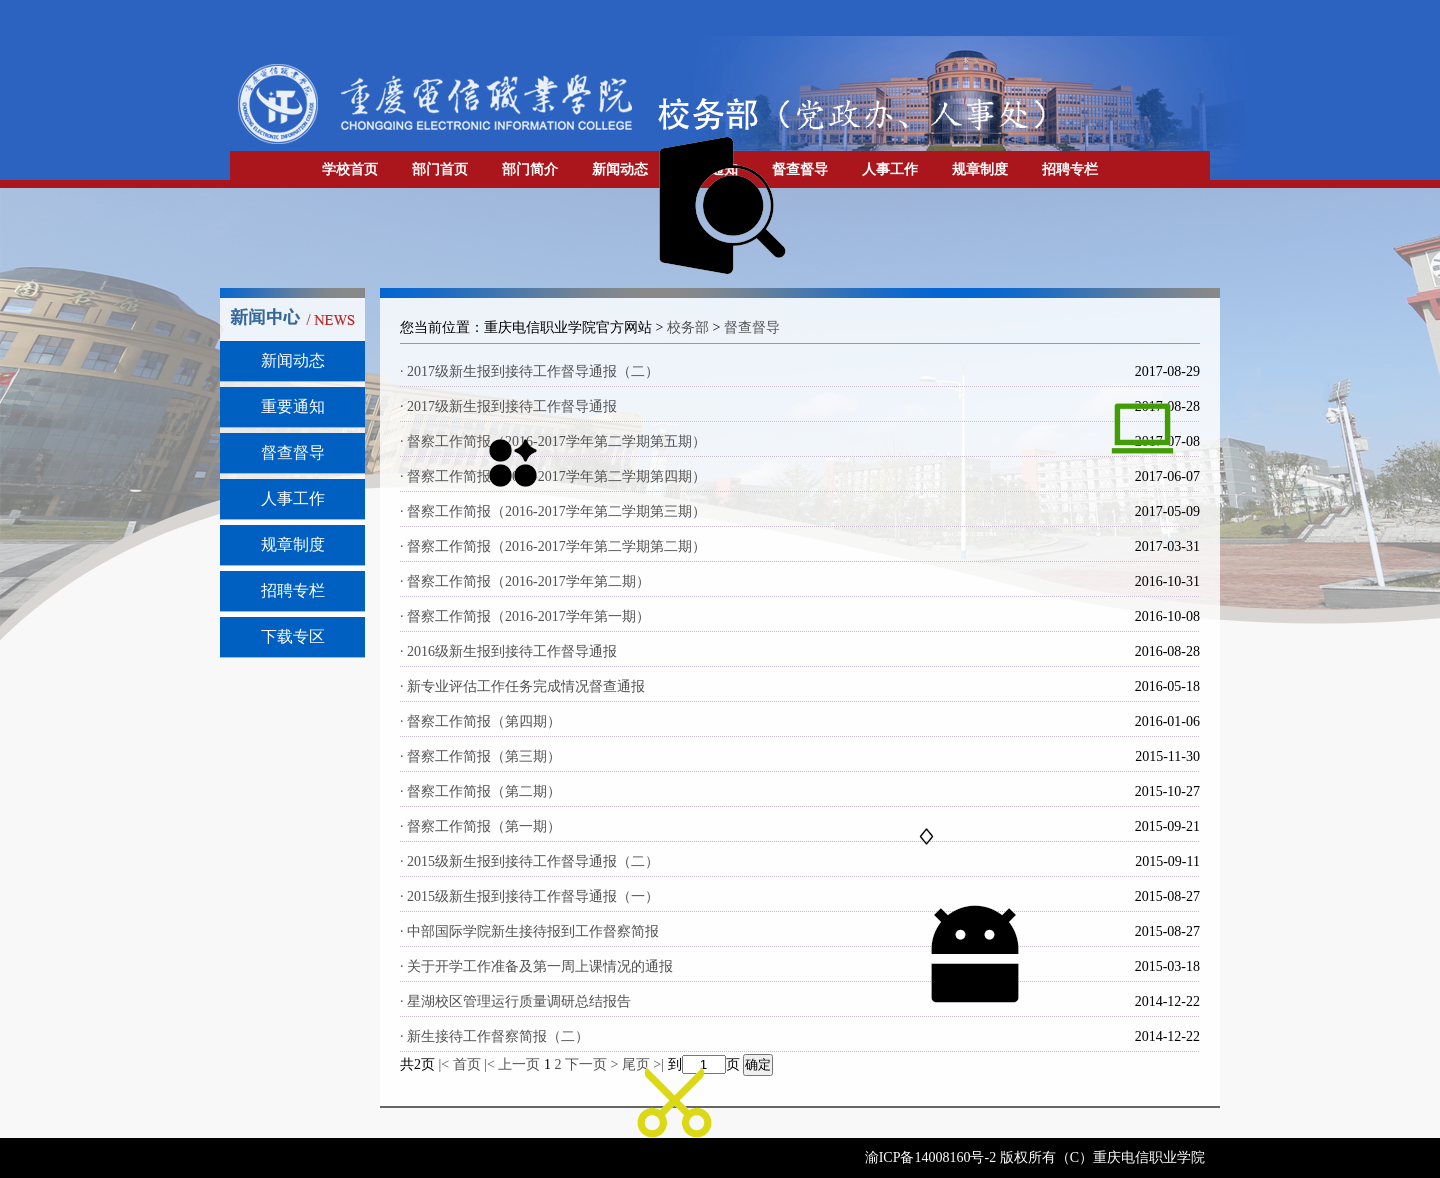 The width and height of the screenshot is (1440, 1178). What do you see at coordinates (674, 1100) in the screenshot?
I see `cut selected content` at bounding box center [674, 1100].